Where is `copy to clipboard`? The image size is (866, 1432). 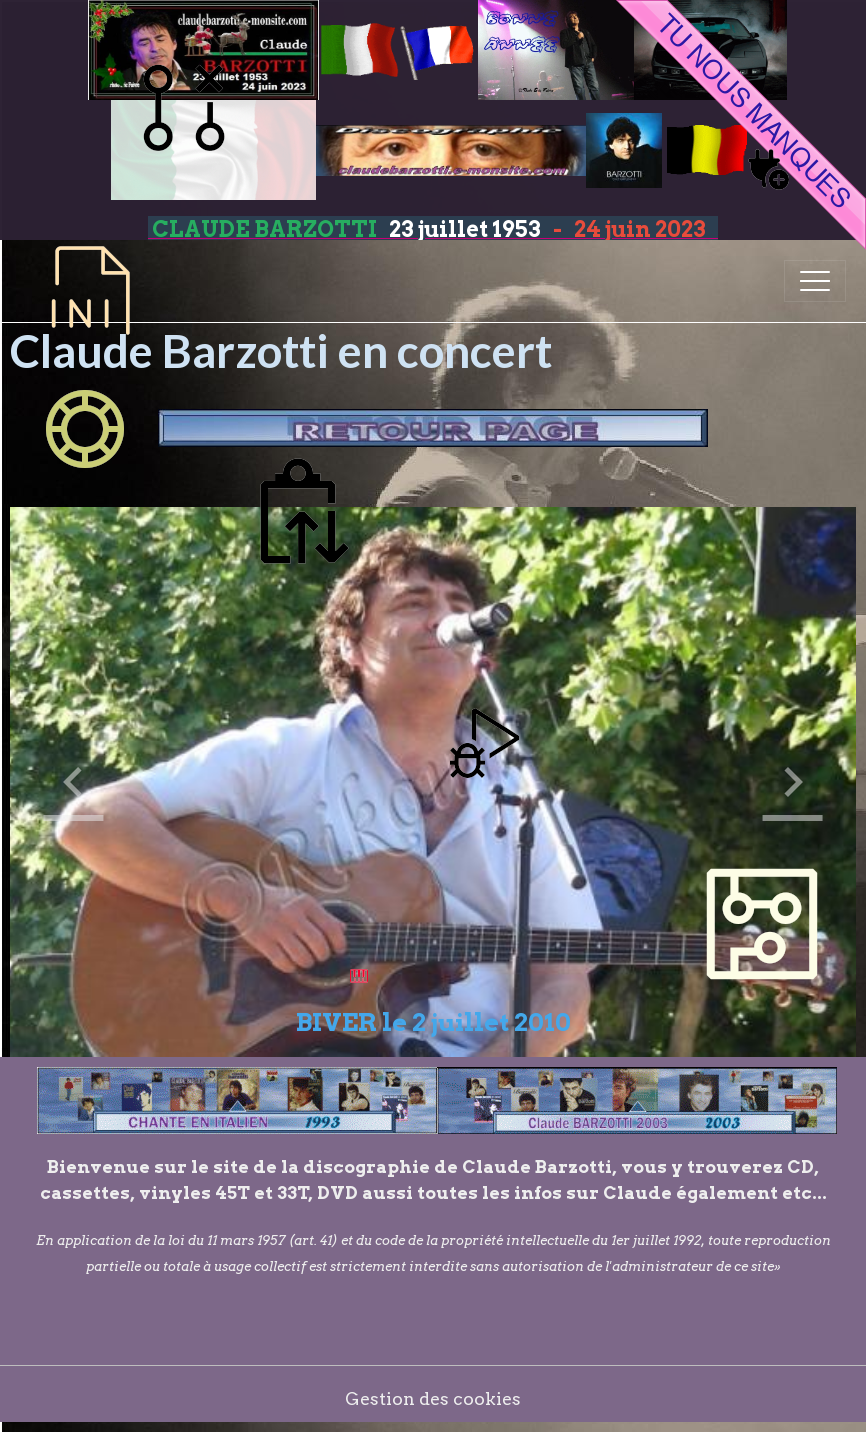
copy to clipboard is located at coordinates (298, 511).